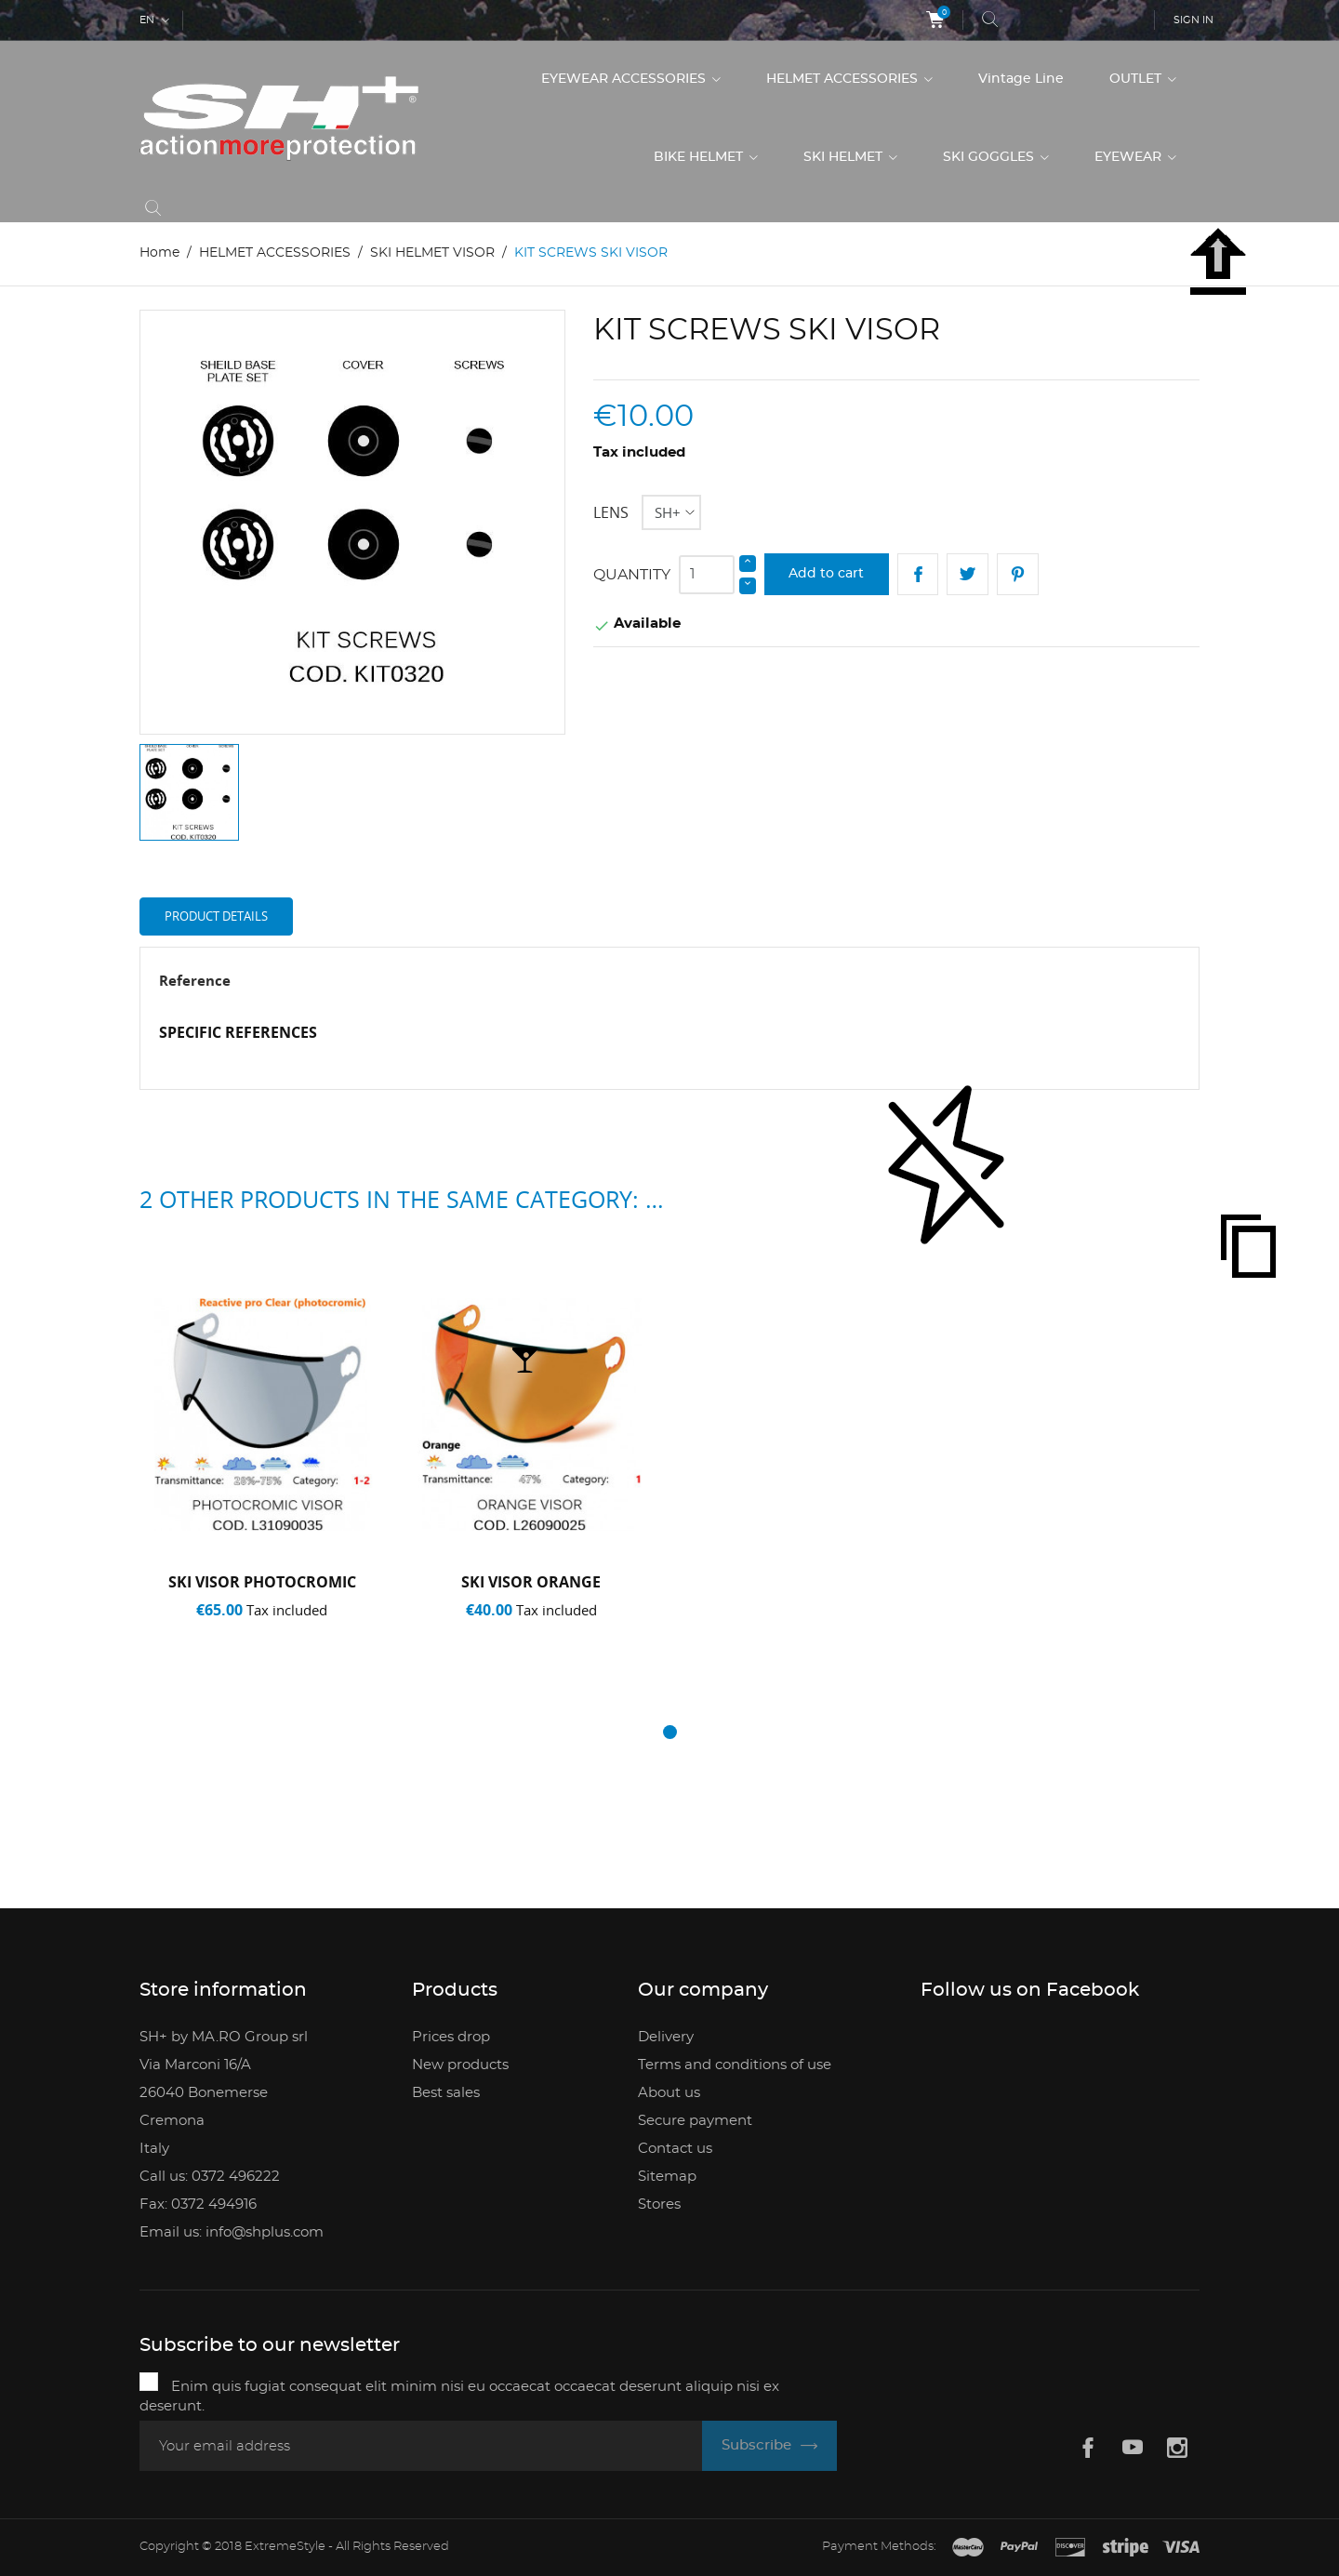  Describe the element at coordinates (946, 1164) in the screenshot. I see `disable flash or lightning mode` at that location.